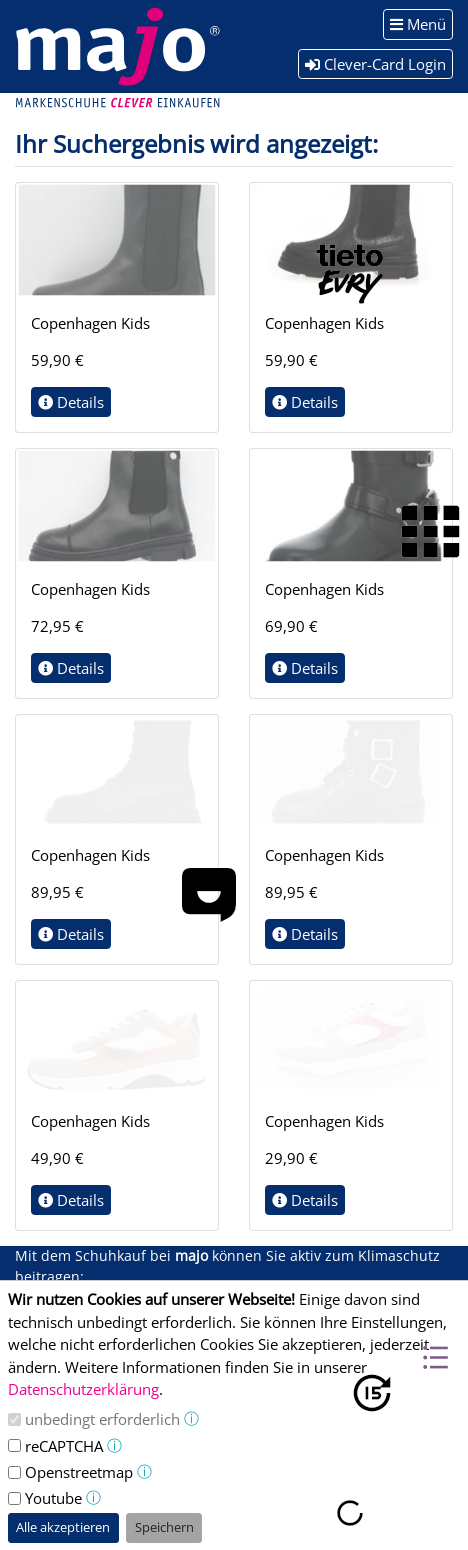  What do you see at coordinates (430, 531) in the screenshot?
I see `switch to grid view layout` at bounding box center [430, 531].